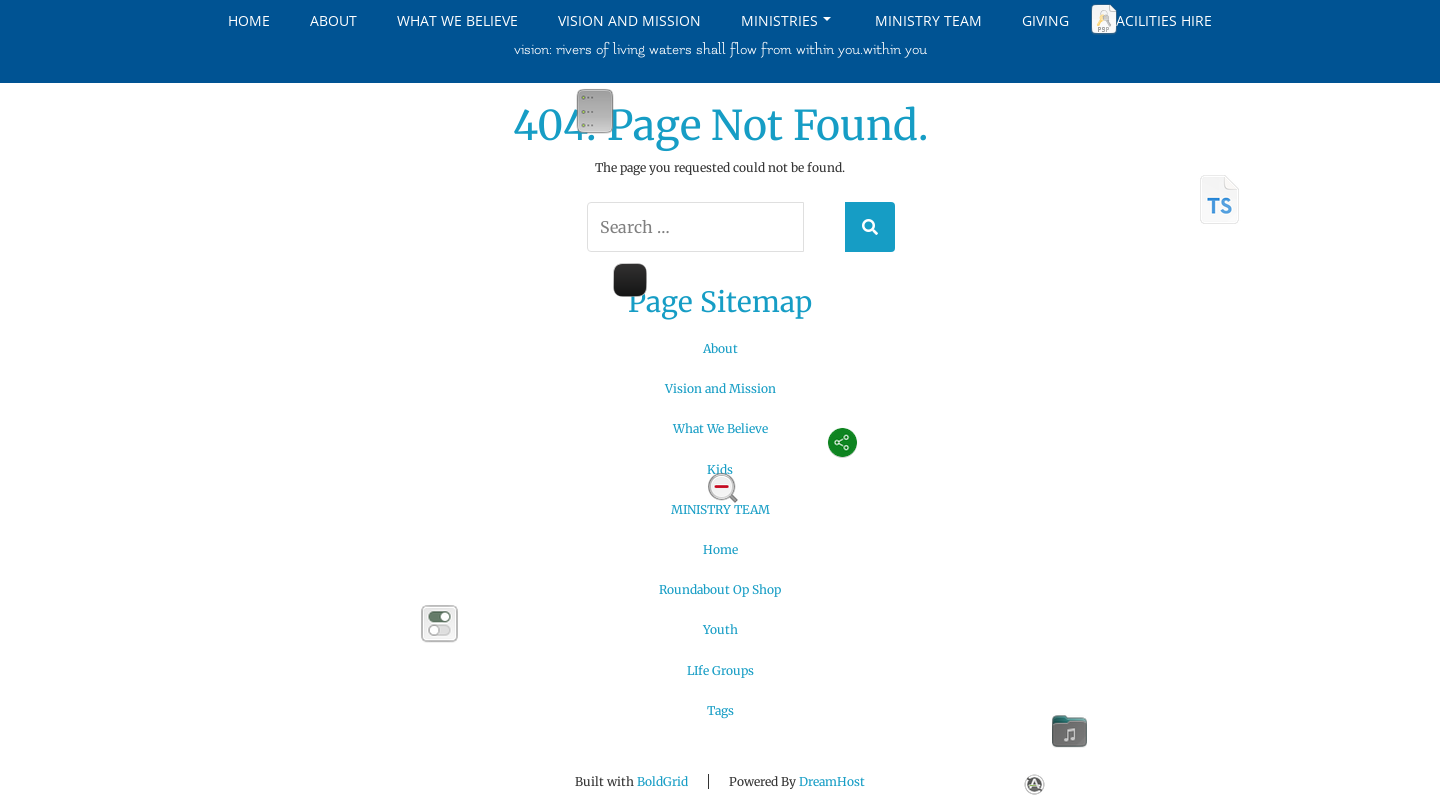 This screenshot has height=811, width=1440. Describe the element at coordinates (1219, 199) in the screenshot. I see `a typescript source code file` at that location.